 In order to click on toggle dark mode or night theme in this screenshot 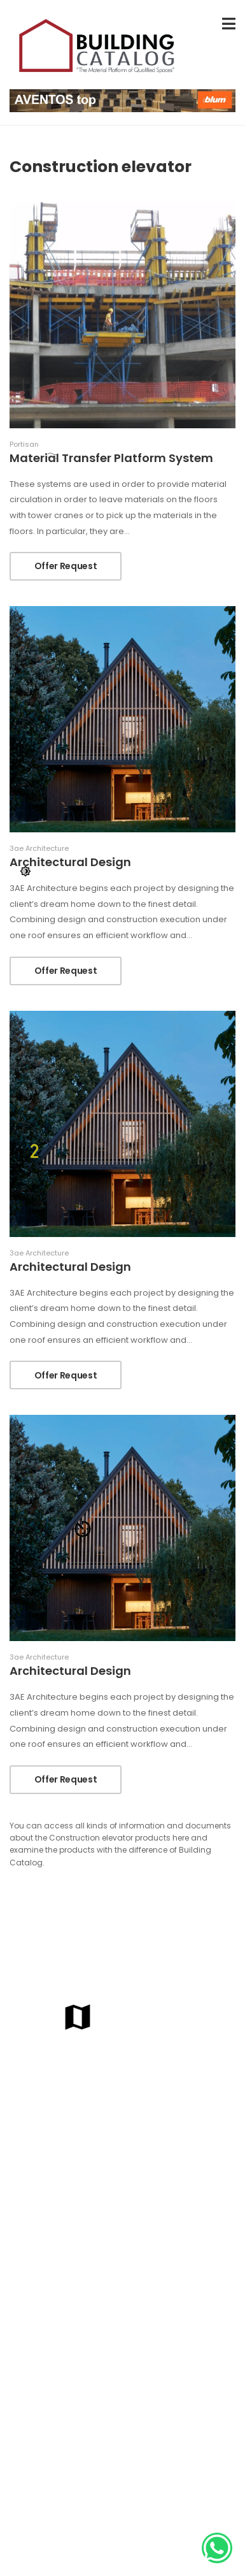, I will do `click(25, 871)`.